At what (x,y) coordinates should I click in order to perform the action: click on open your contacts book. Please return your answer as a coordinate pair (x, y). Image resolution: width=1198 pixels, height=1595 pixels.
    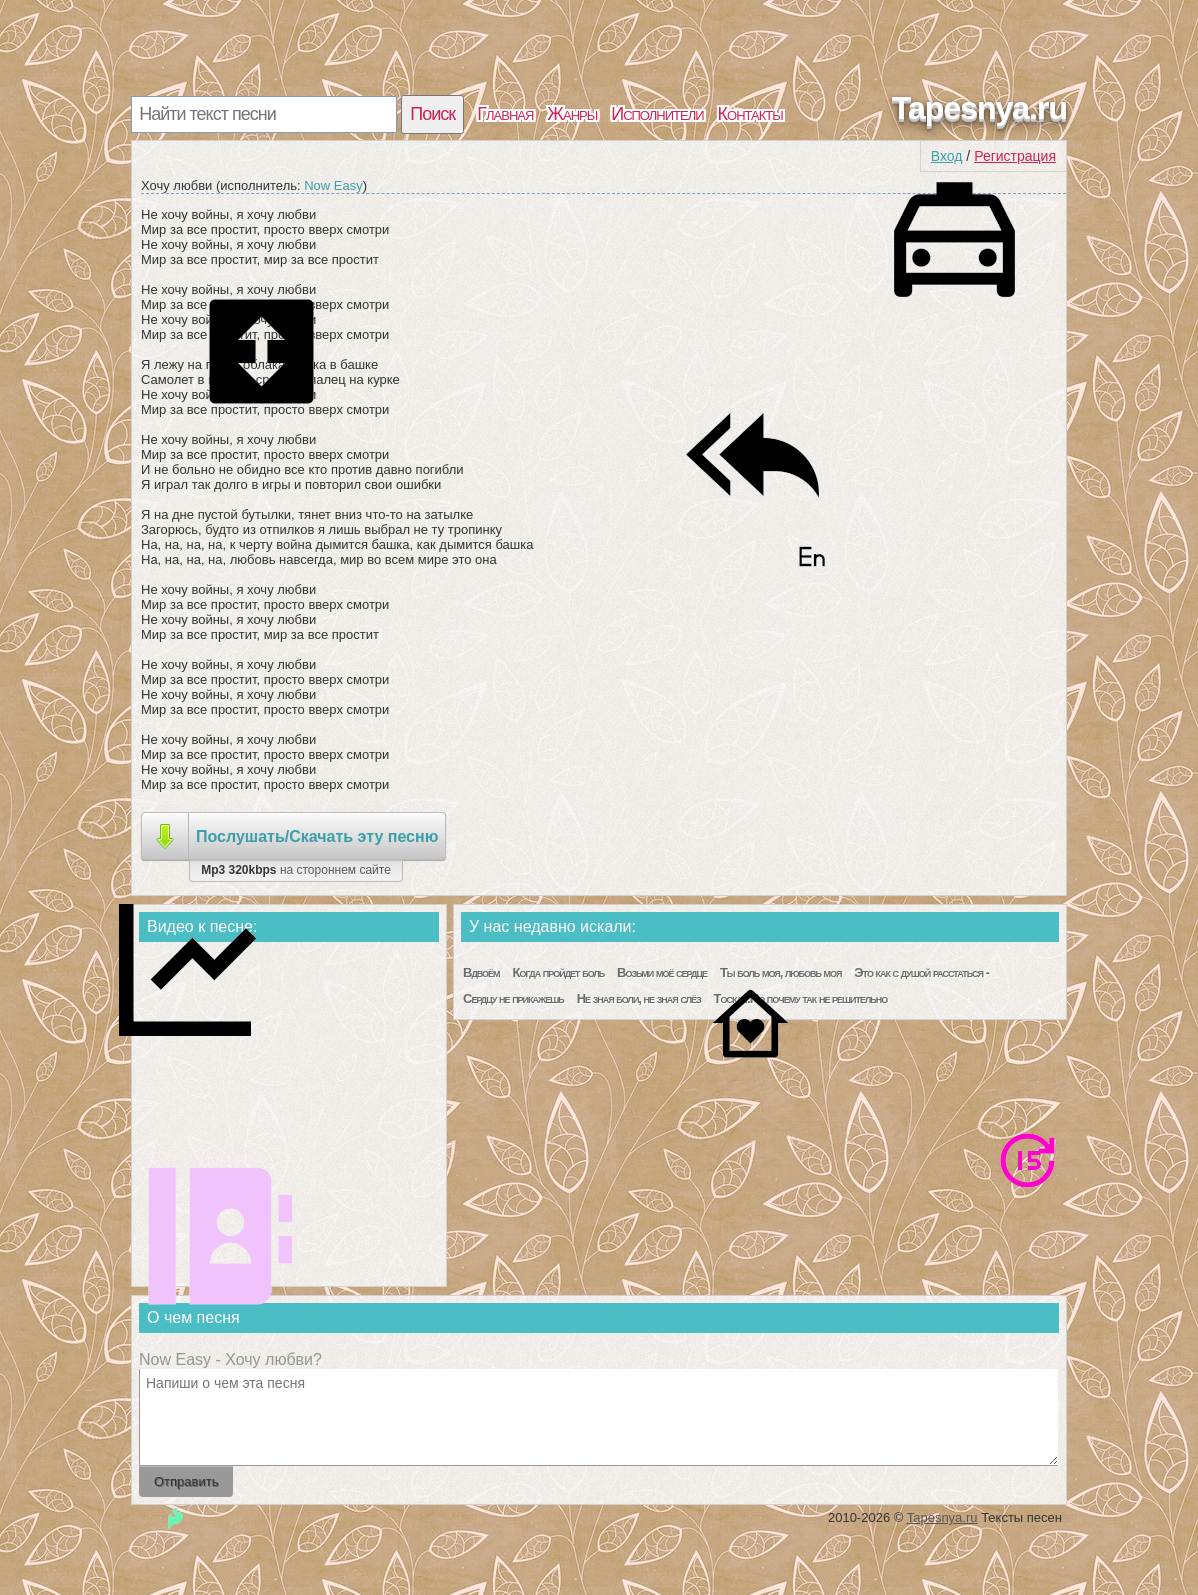
    Looking at the image, I should click on (210, 1236).